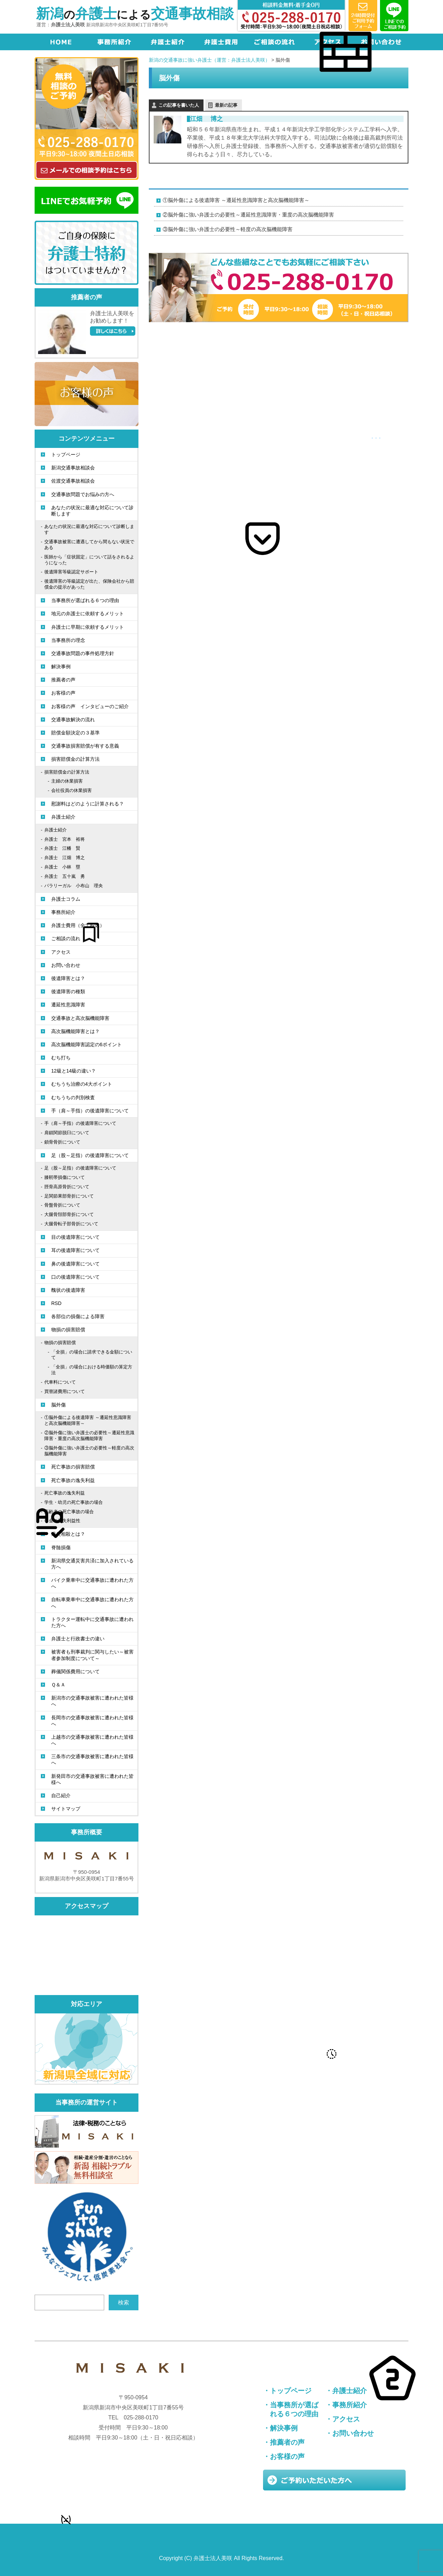 This screenshot has width=443, height=2576. What do you see at coordinates (345, 52) in the screenshot?
I see `access firewall or security settings` at bounding box center [345, 52].